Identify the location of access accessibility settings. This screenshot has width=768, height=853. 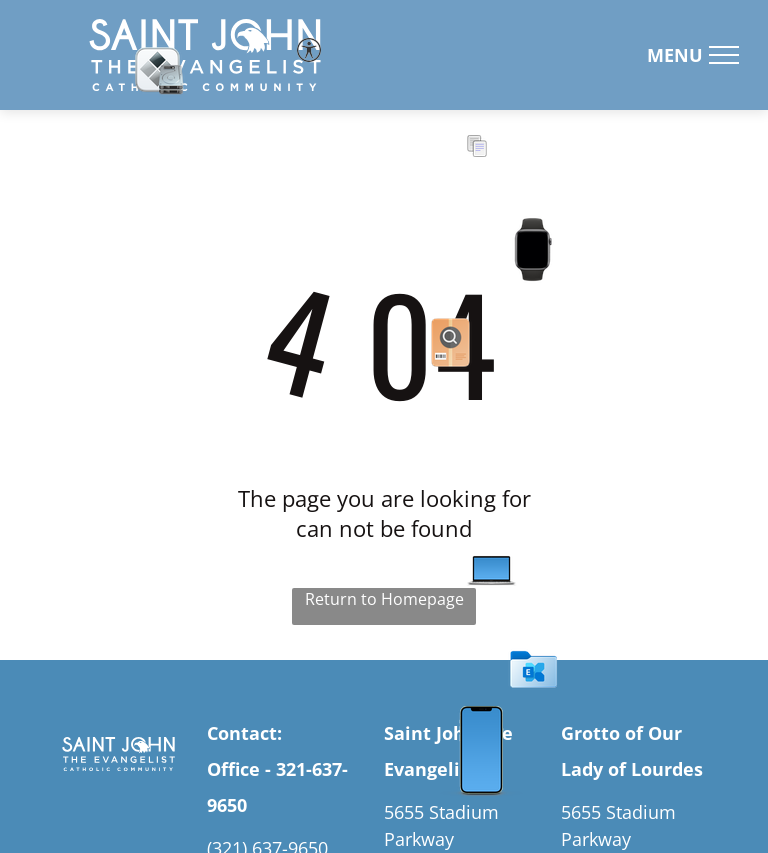
(309, 50).